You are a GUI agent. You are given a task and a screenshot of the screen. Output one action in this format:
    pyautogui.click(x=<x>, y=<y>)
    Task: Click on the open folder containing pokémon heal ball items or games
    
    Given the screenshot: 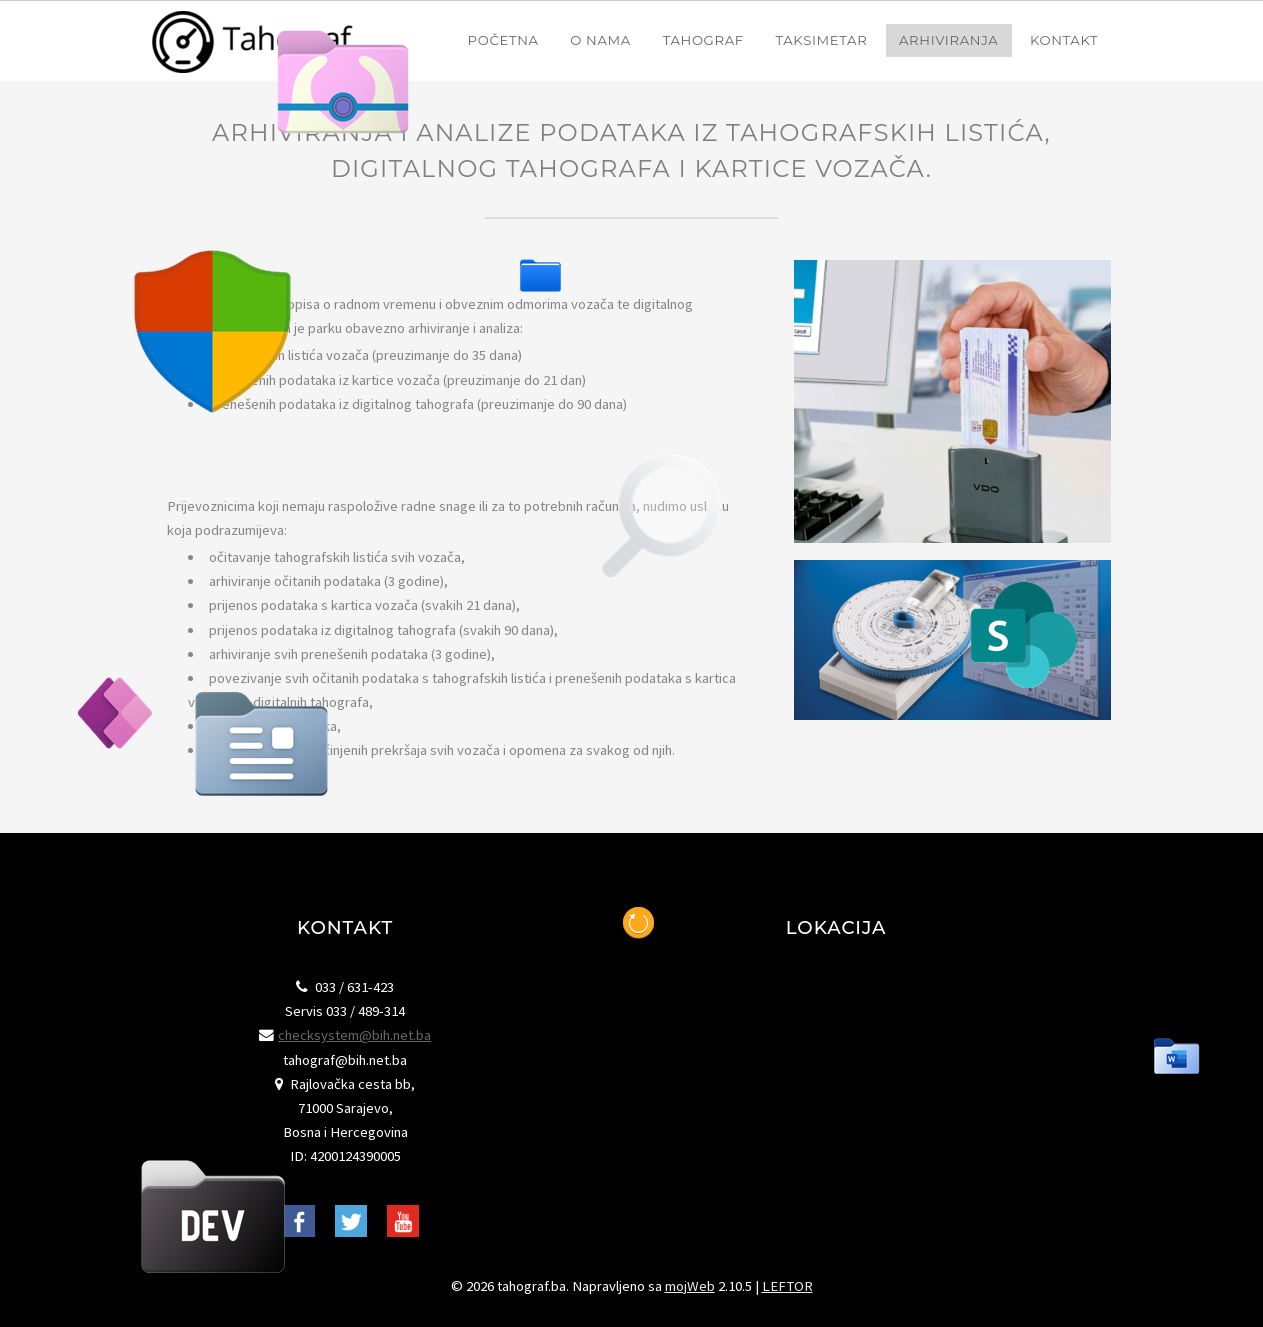 What is the action you would take?
    pyautogui.click(x=342, y=85)
    